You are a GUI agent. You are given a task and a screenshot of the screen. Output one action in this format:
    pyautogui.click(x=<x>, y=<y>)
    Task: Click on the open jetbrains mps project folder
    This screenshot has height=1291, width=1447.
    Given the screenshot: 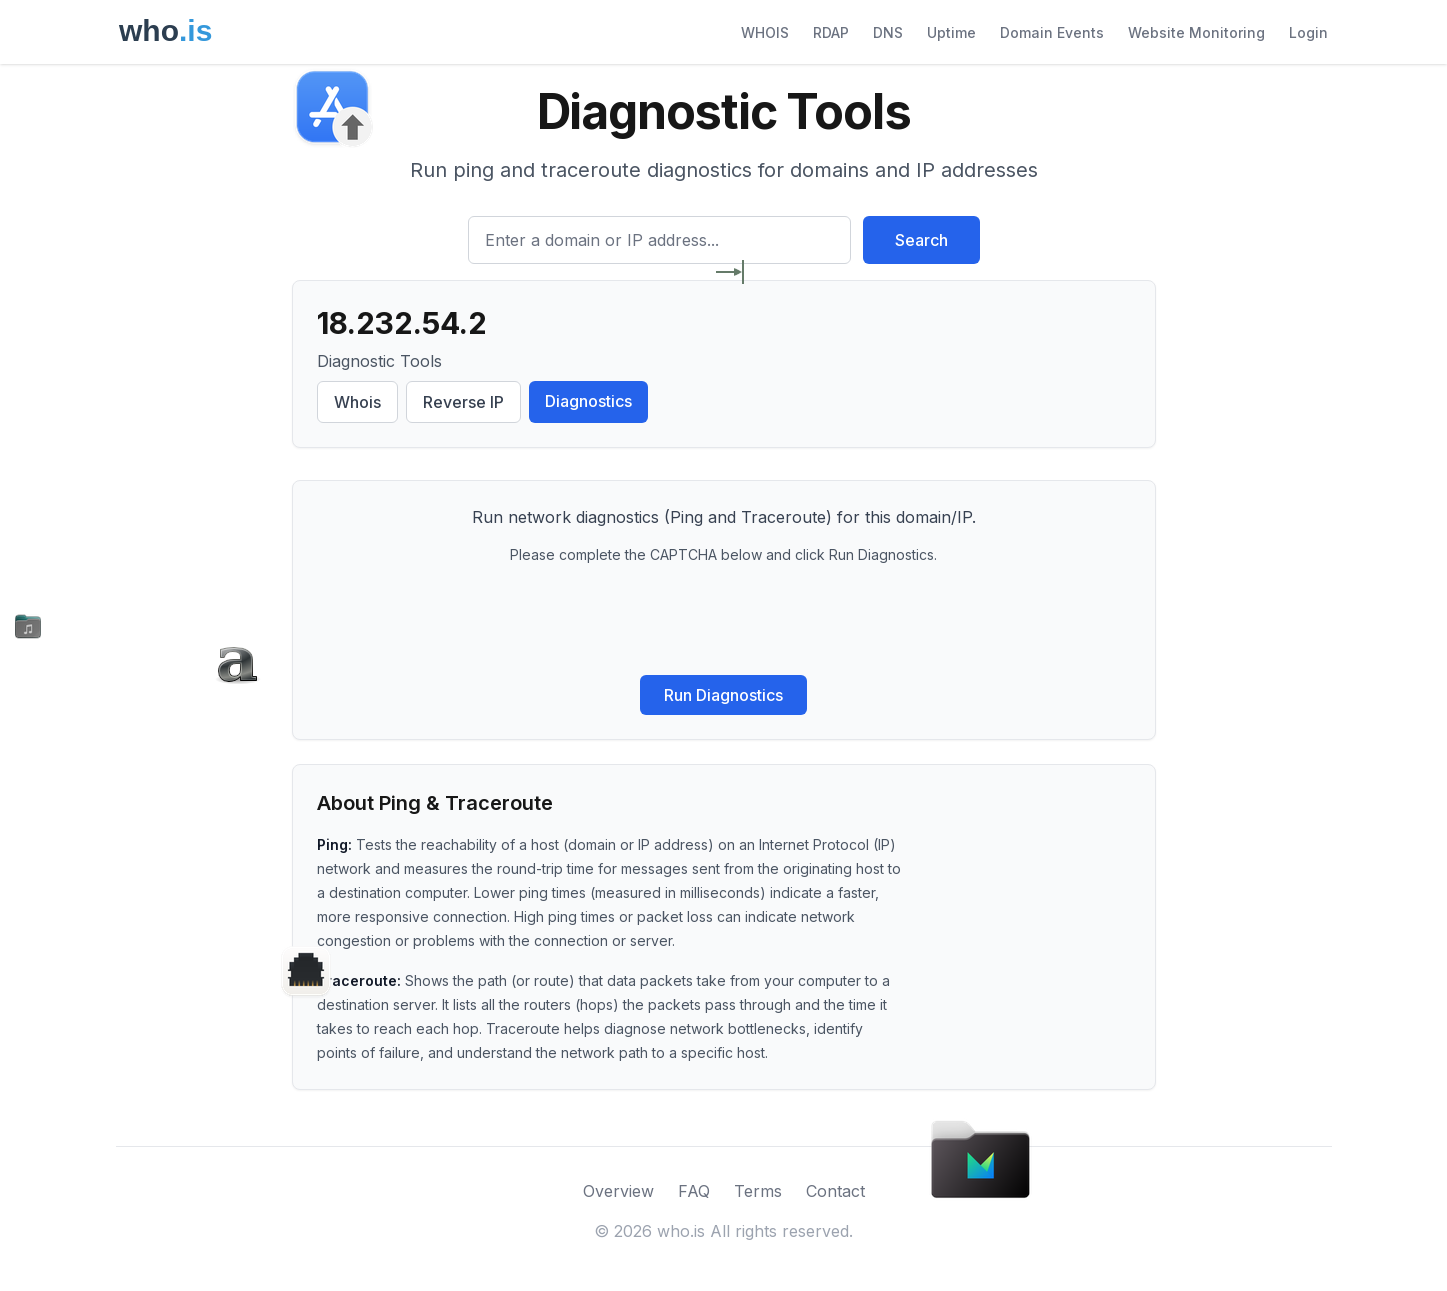 What is the action you would take?
    pyautogui.click(x=980, y=1162)
    